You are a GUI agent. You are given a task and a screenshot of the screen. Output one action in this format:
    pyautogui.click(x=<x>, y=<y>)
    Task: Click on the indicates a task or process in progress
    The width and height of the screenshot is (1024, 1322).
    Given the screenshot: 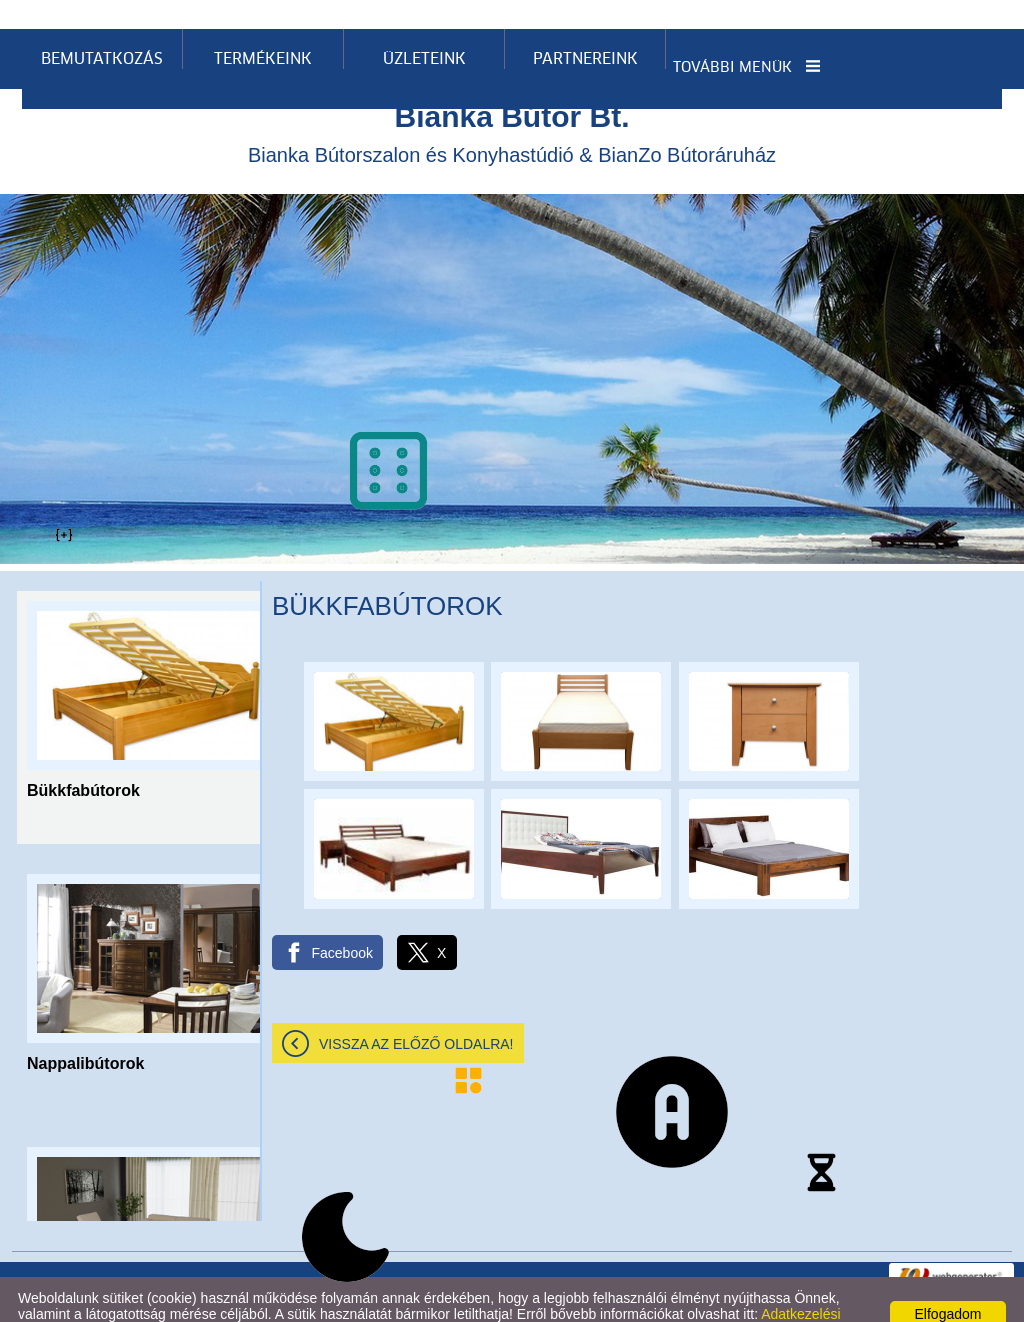 What is the action you would take?
    pyautogui.click(x=821, y=1172)
    